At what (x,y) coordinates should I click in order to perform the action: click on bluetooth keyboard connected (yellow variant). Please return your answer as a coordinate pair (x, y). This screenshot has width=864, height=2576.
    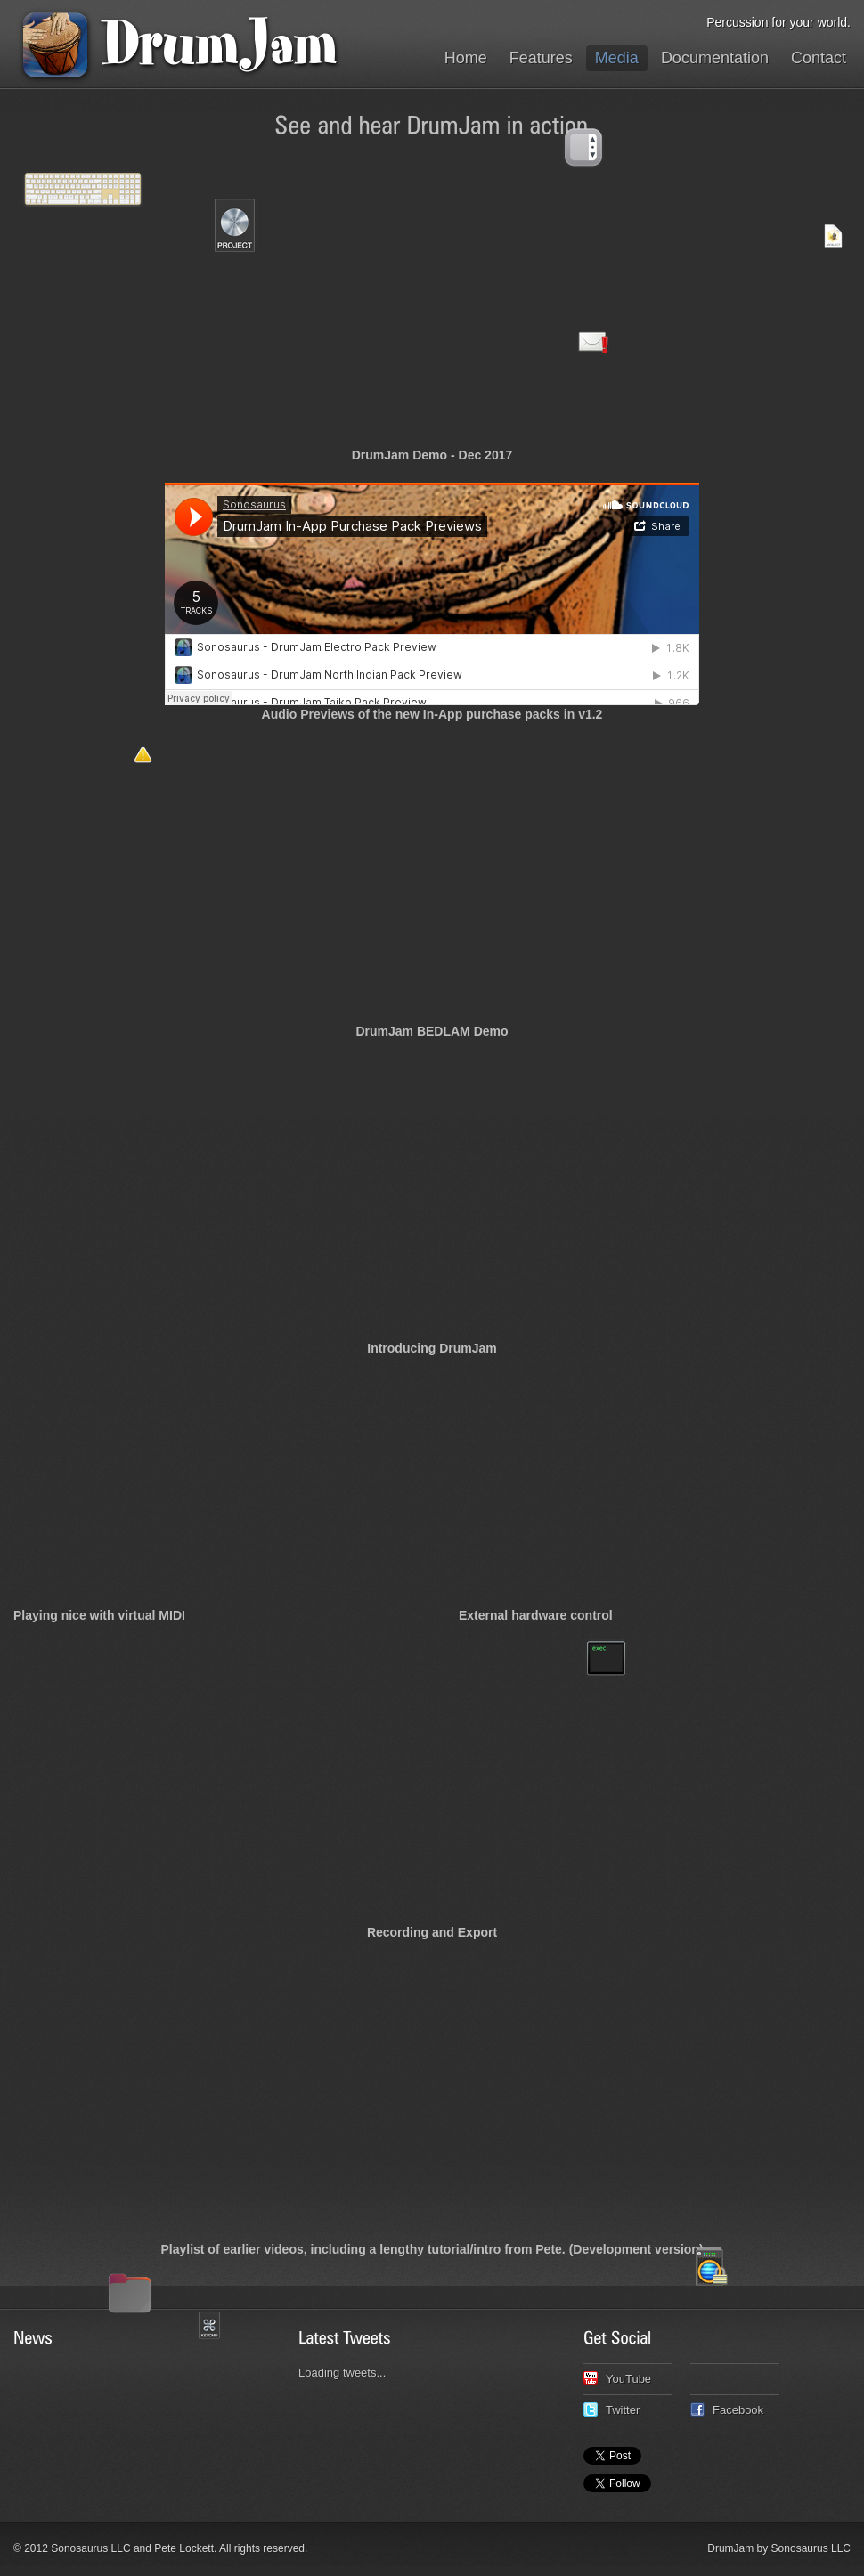
    Looking at the image, I should click on (83, 189).